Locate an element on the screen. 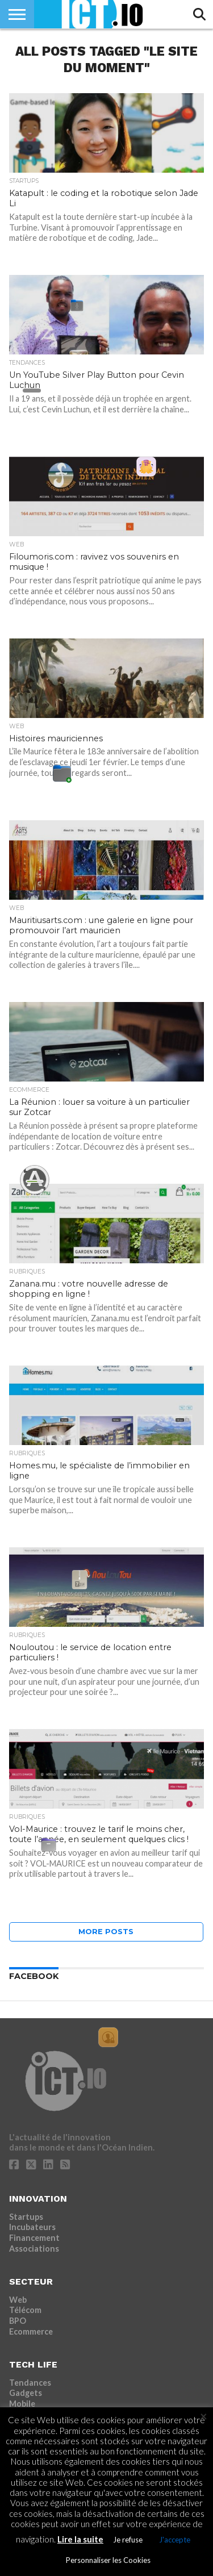 This screenshot has width=213, height=2576. configure network information service (NIS) settings is located at coordinates (108, 2037).